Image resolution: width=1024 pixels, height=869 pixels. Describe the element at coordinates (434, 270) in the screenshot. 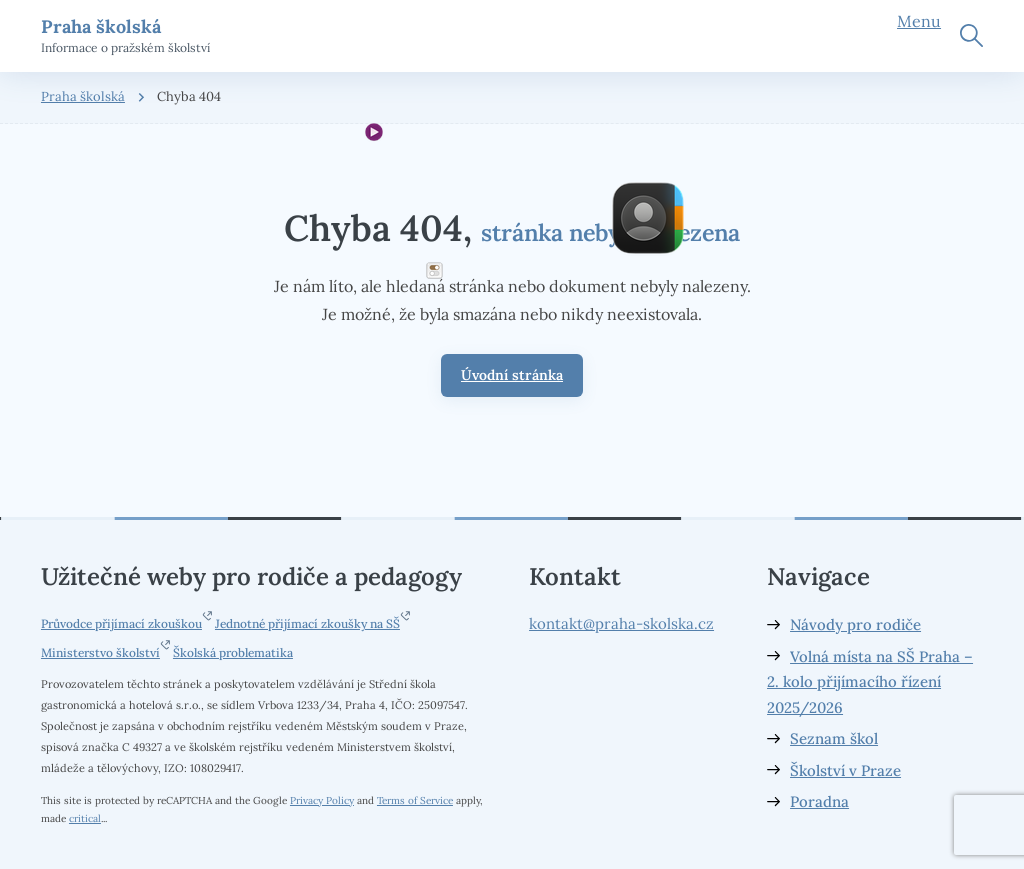

I see `open unity tweak tool settings` at that location.